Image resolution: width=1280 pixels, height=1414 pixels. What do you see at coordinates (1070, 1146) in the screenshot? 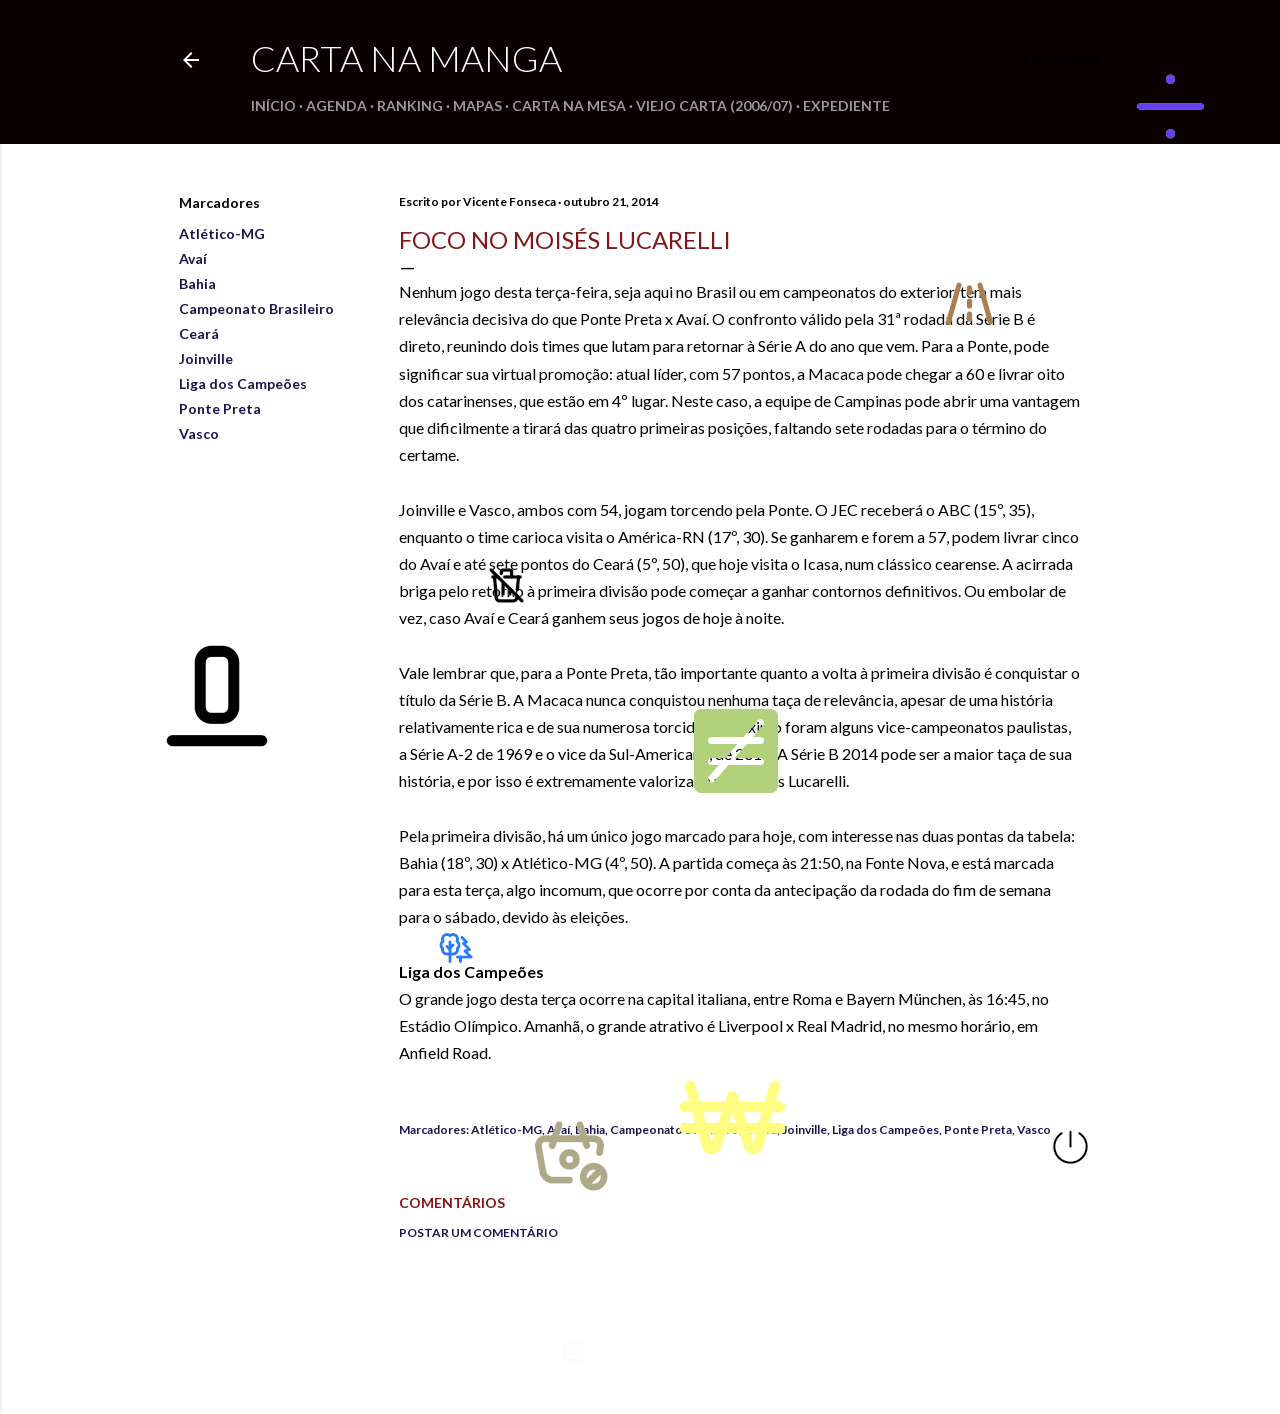
I see `turn off or shut down the device` at bounding box center [1070, 1146].